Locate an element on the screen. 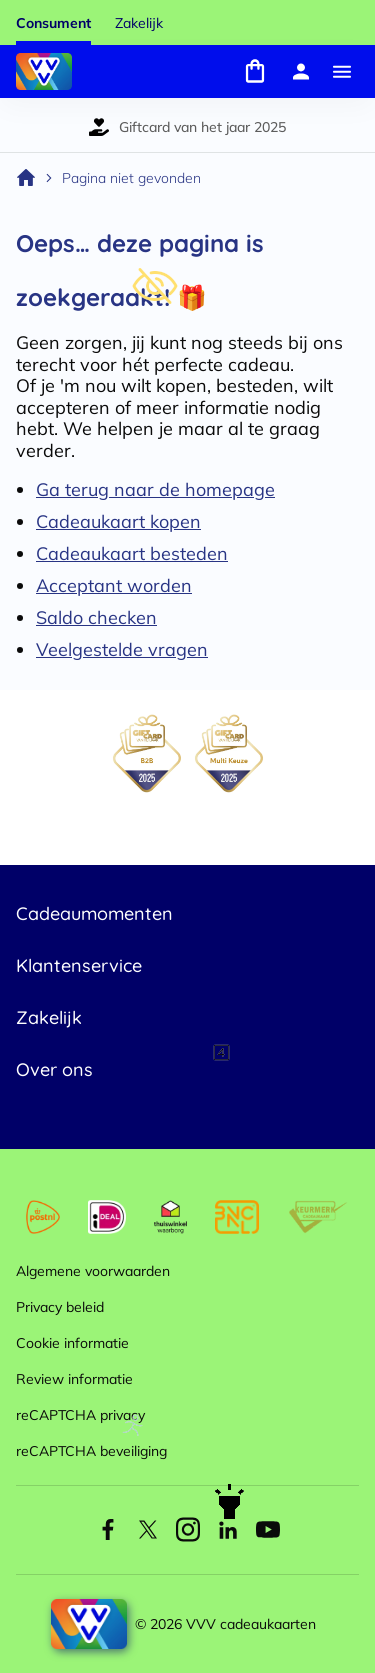 The image size is (375, 1673). select or input the number four is located at coordinates (221, 1052).